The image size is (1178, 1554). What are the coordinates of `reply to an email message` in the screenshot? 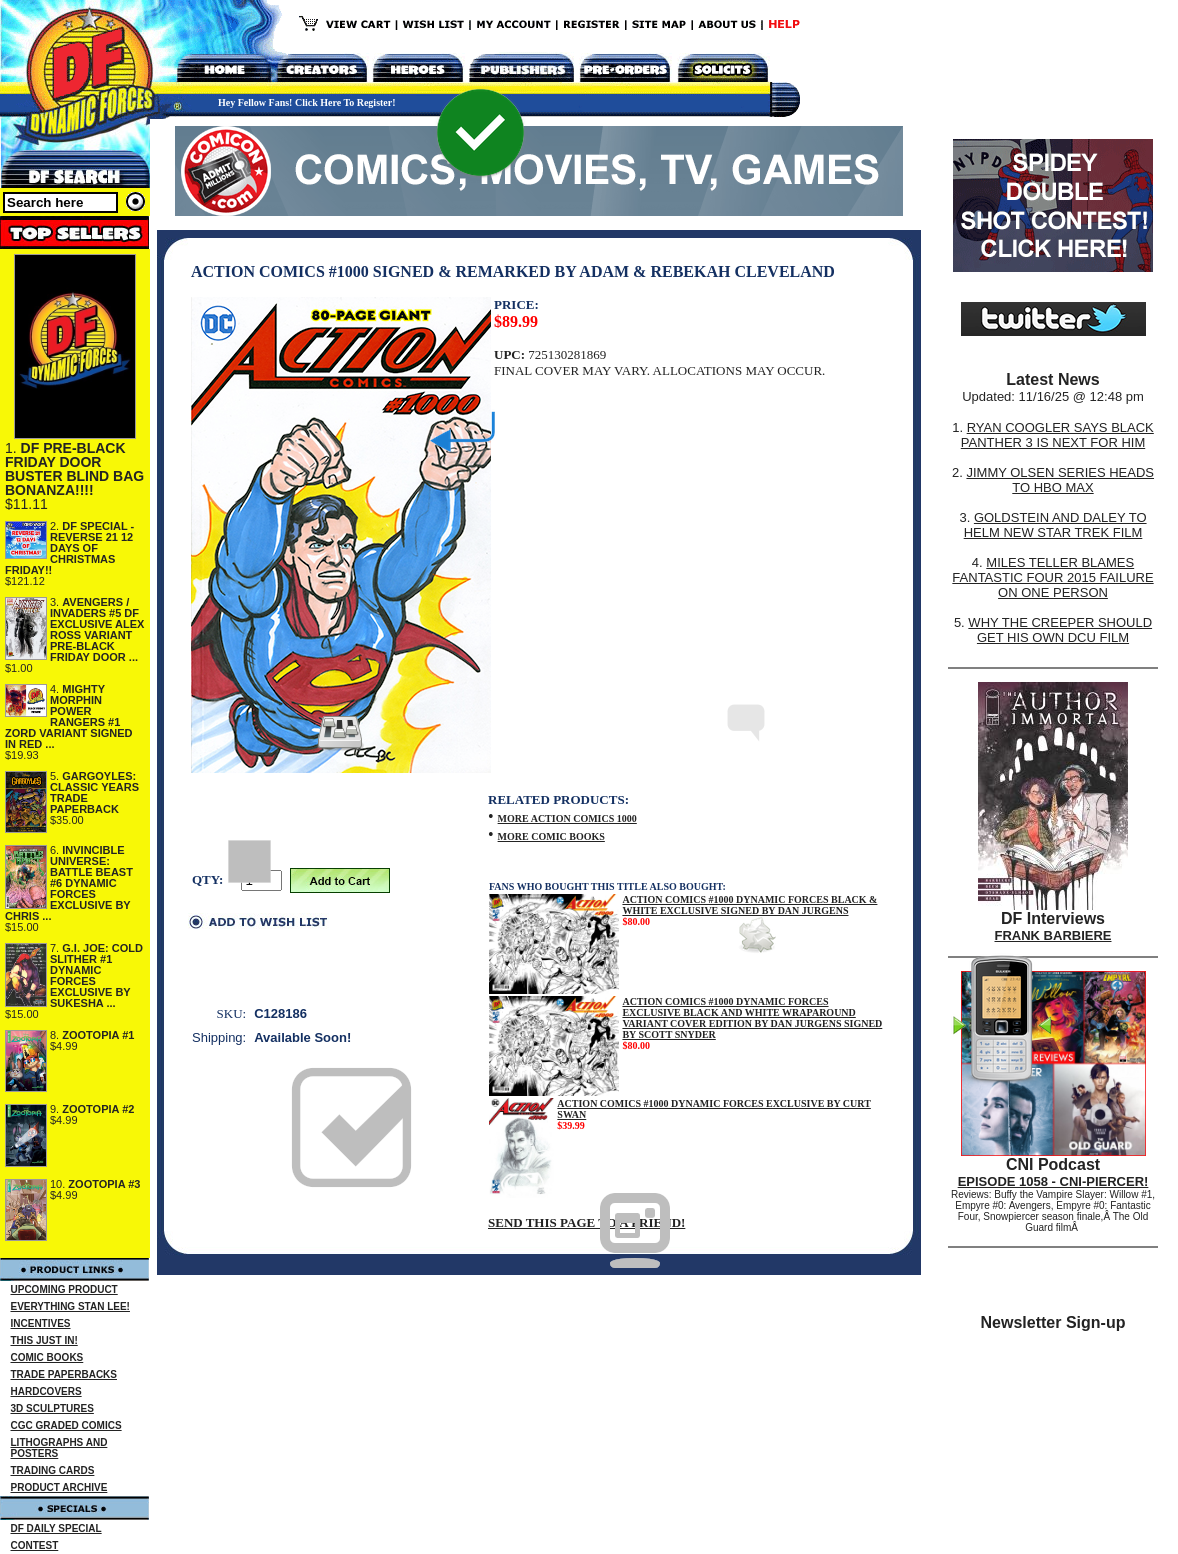 It's located at (461, 431).